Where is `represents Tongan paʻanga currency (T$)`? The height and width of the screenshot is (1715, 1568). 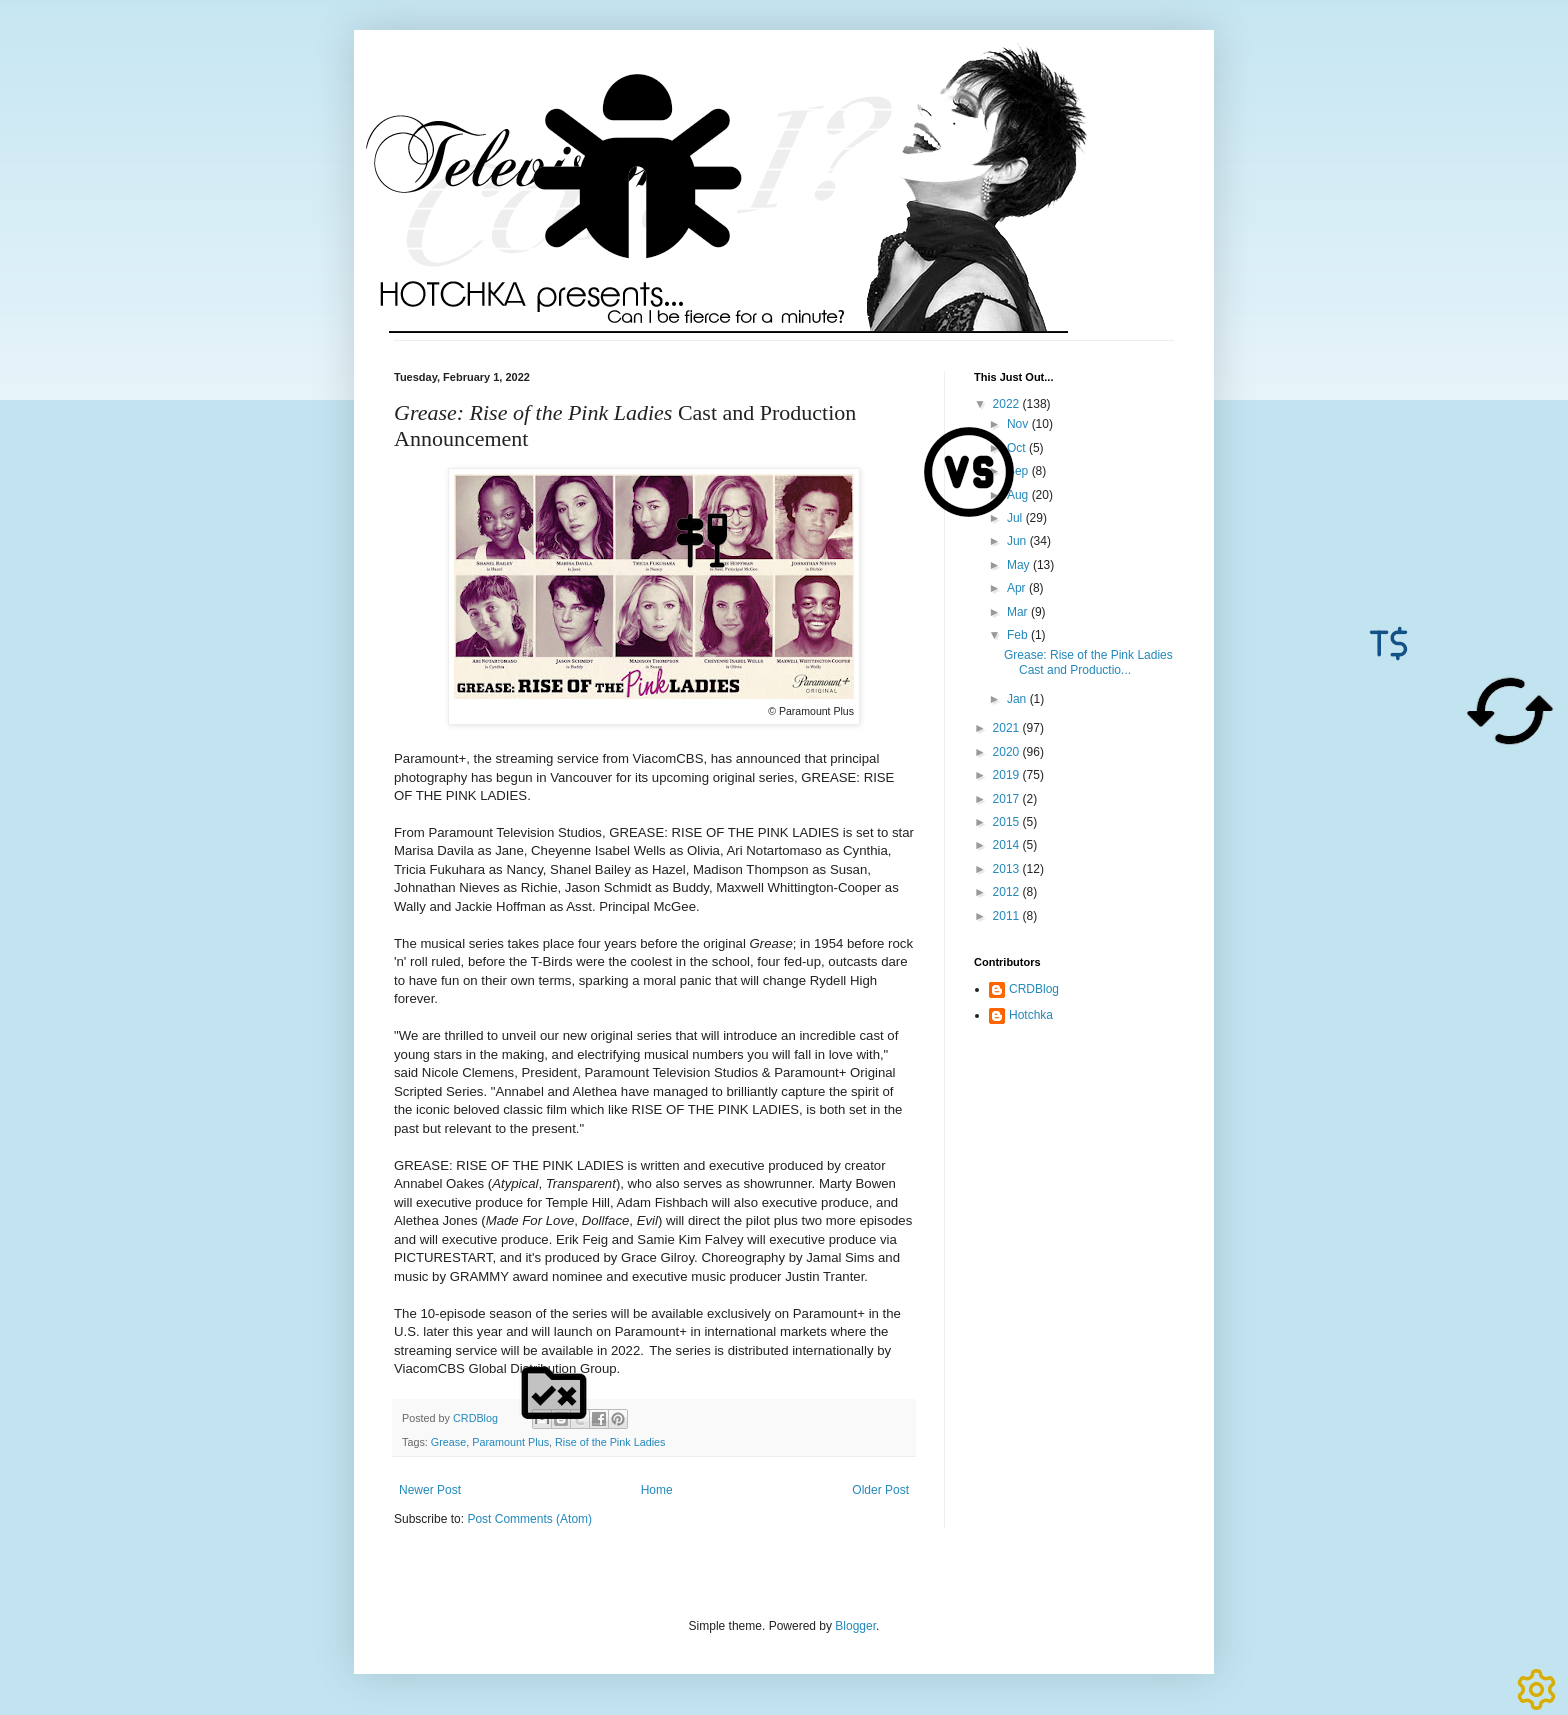
represents Tongan paʻanga currency (T$) is located at coordinates (1388, 643).